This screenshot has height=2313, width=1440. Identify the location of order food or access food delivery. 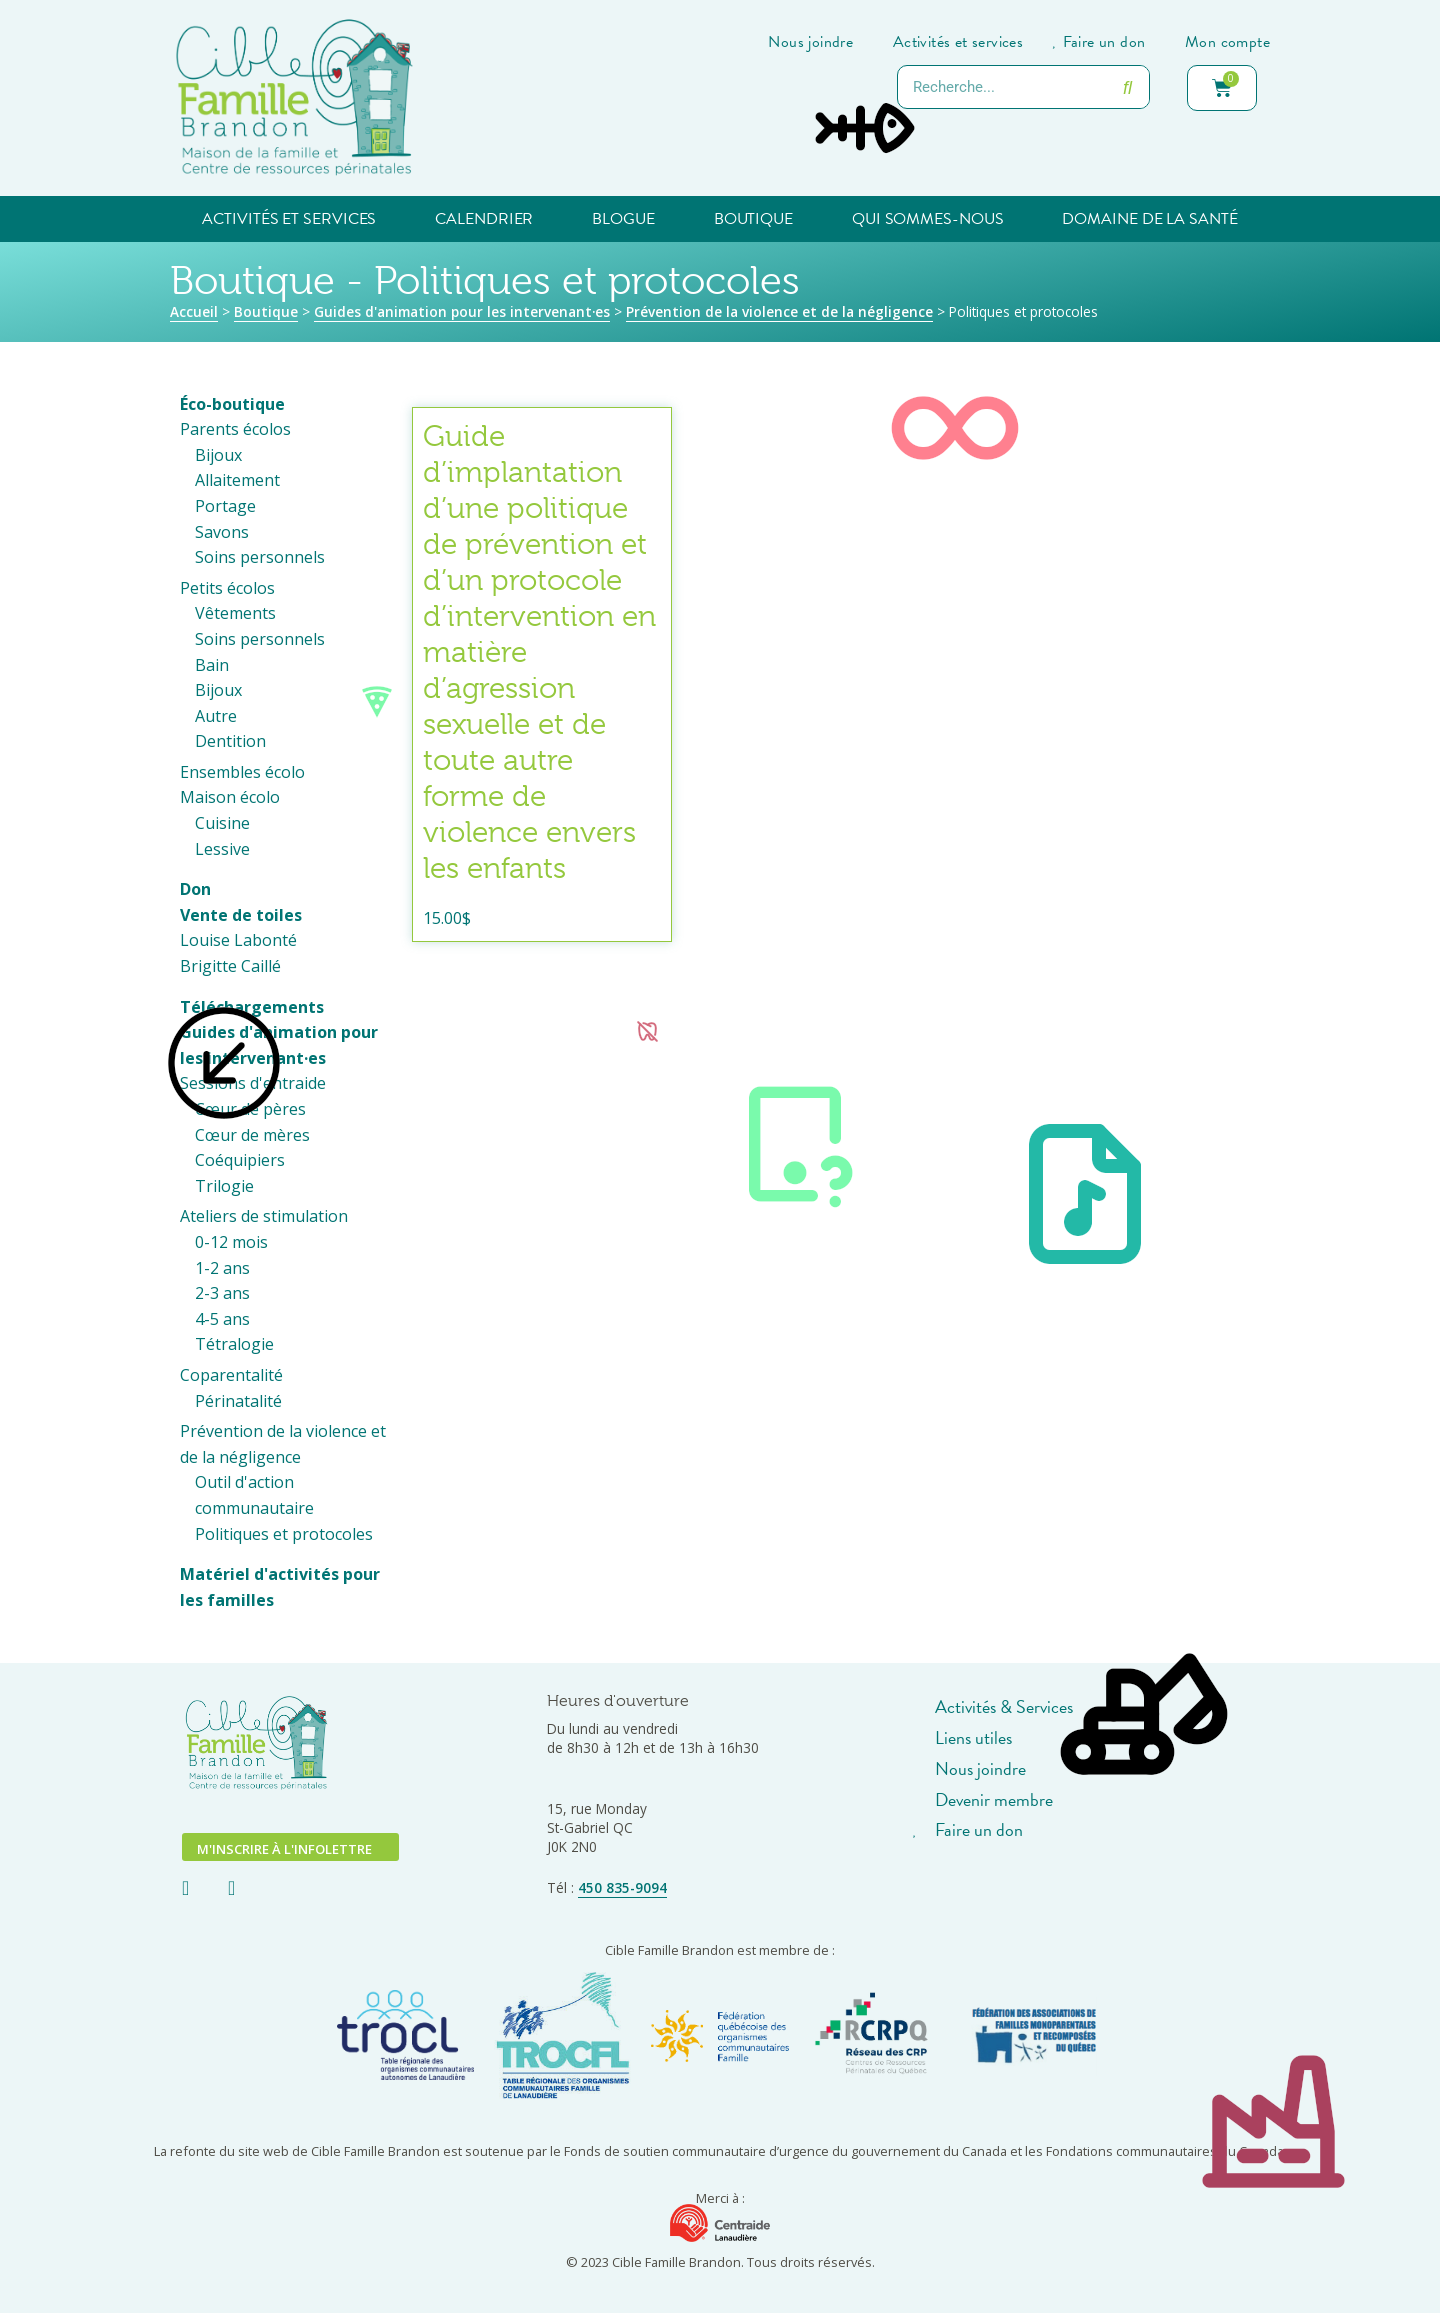
(377, 702).